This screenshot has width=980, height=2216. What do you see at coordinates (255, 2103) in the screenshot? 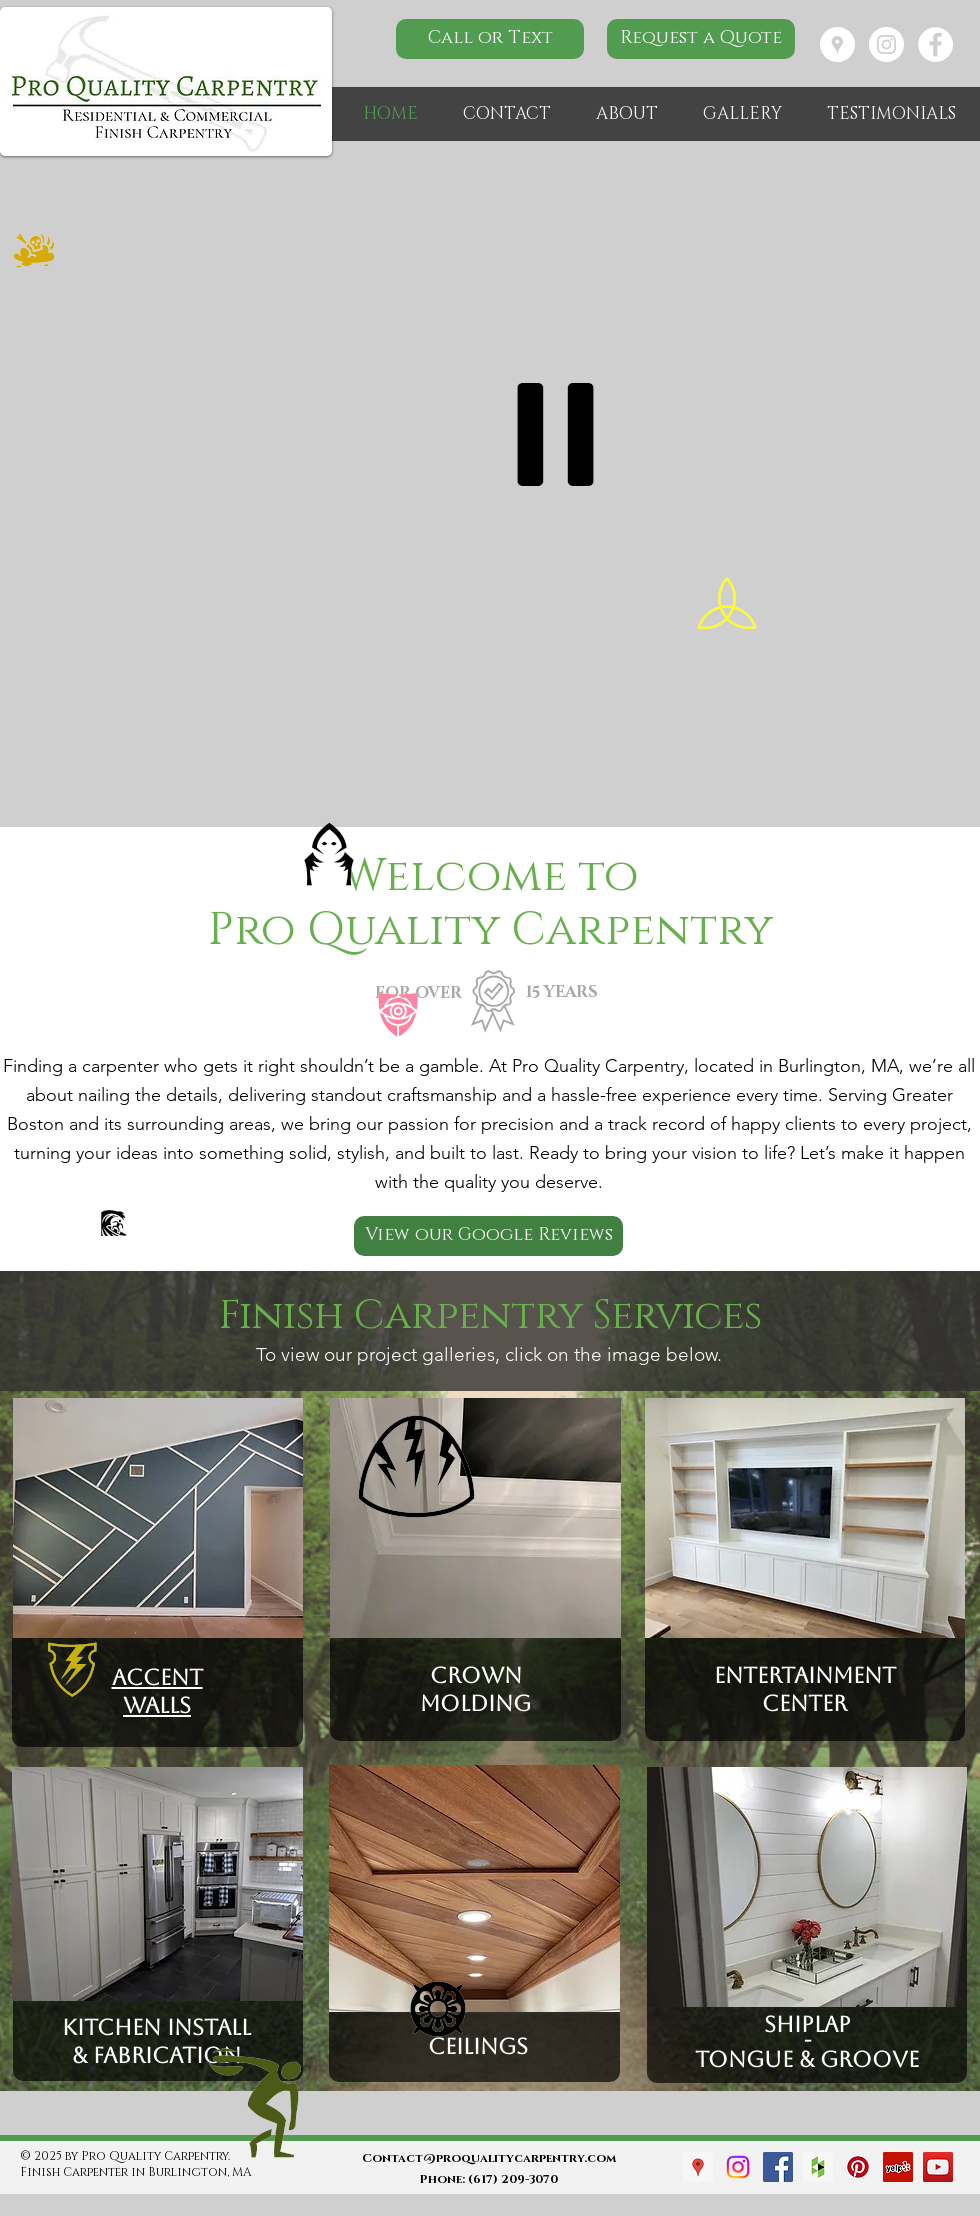
I see `access discus throw or athletics events` at bounding box center [255, 2103].